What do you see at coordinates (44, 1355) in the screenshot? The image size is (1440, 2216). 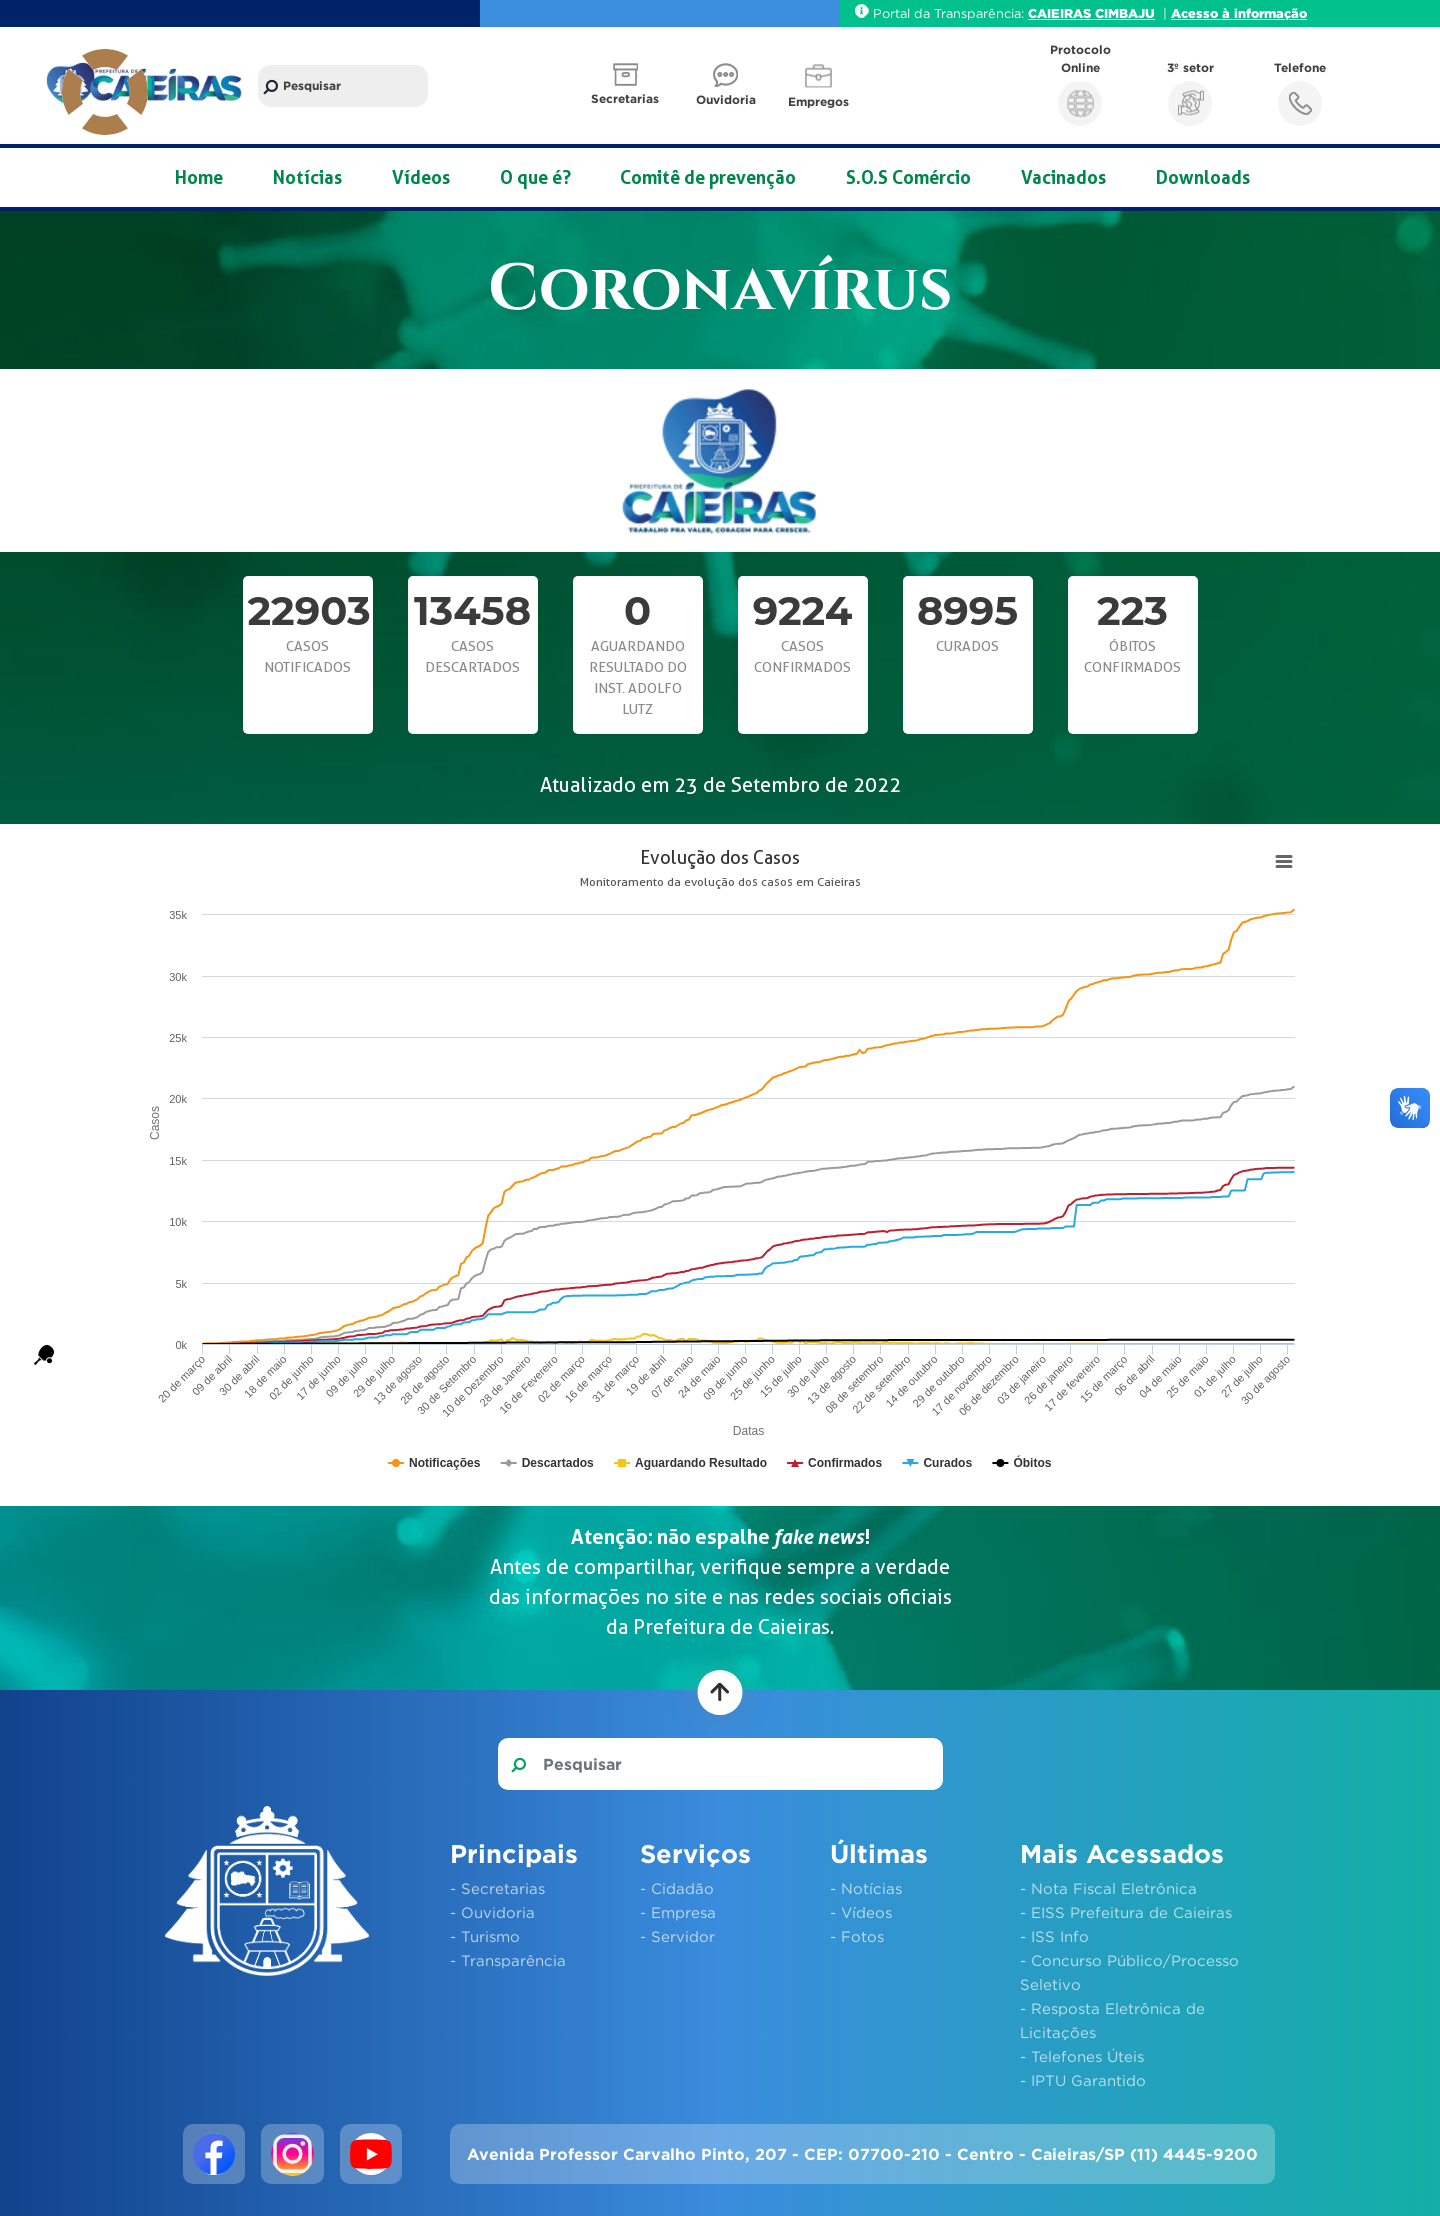 I see `access table tennis or ping pong game` at bounding box center [44, 1355].